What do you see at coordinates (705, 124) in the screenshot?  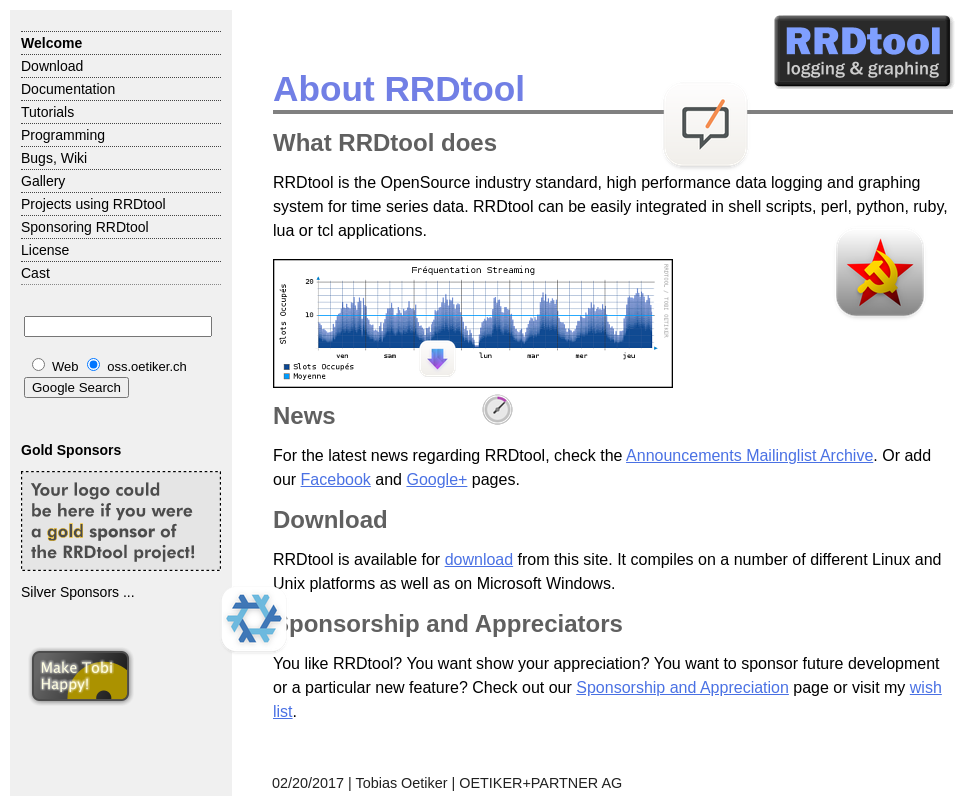 I see `open openboard app` at bounding box center [705, 124].